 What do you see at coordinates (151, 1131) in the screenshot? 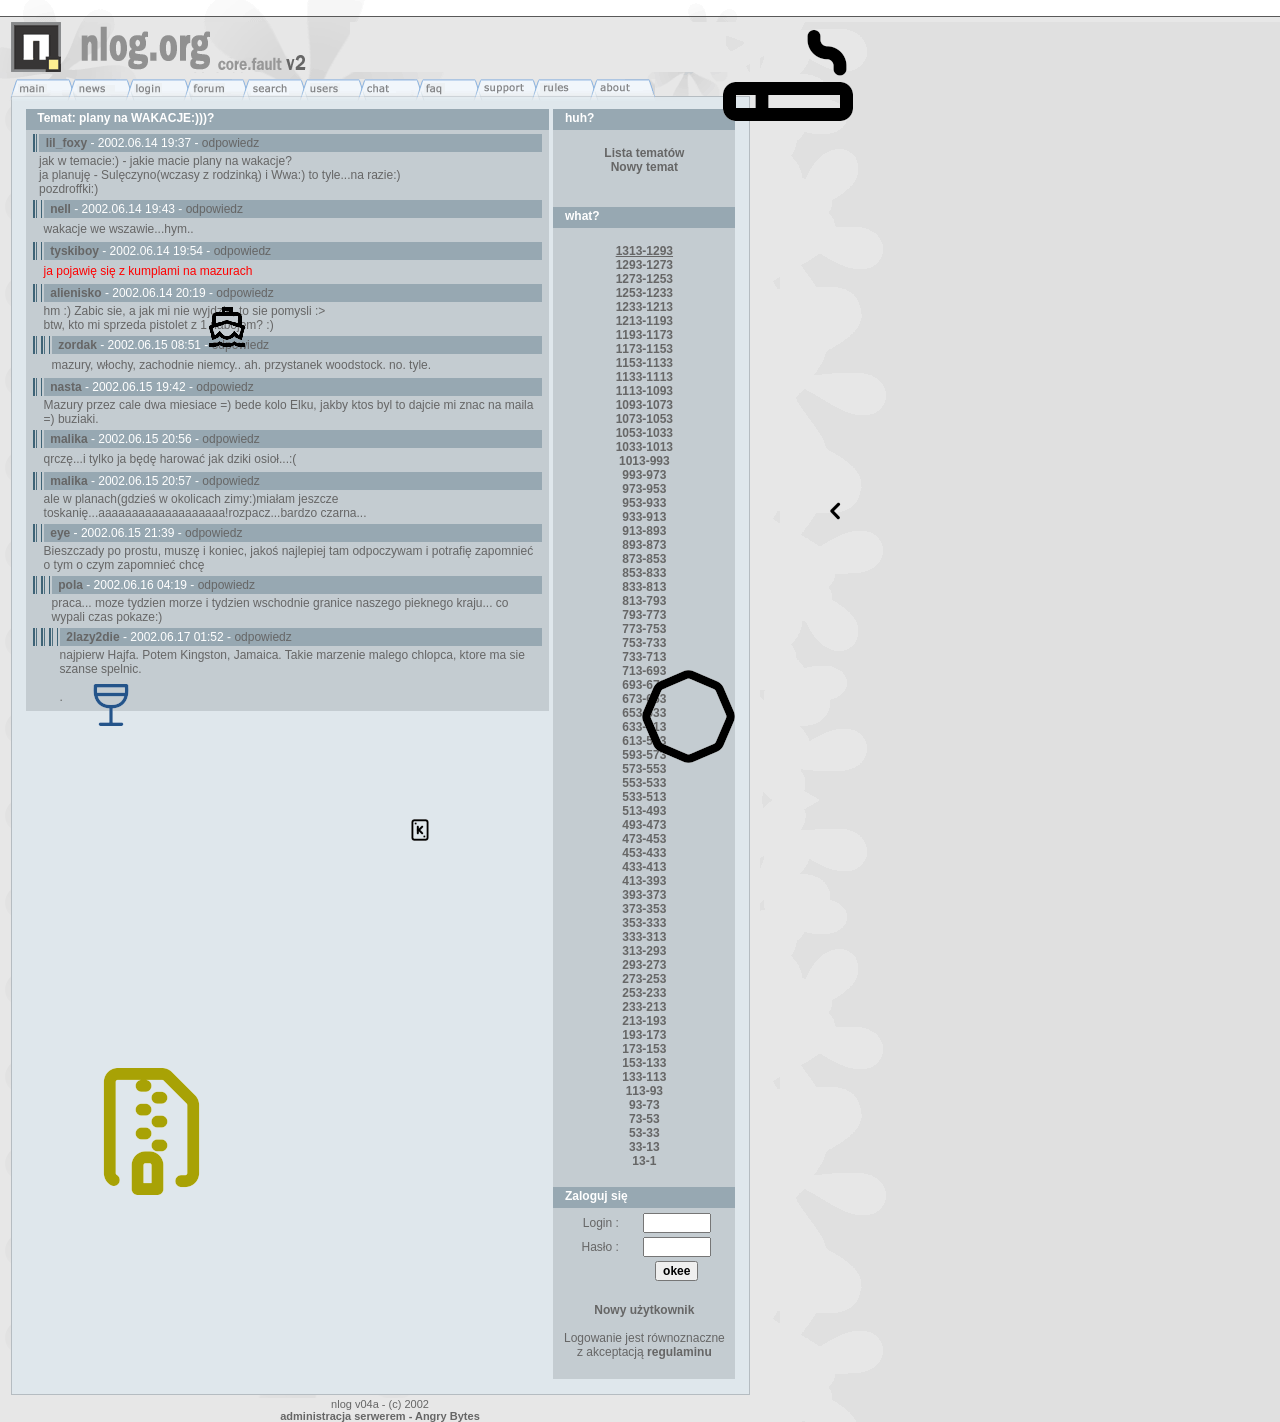
I see `view or open a compressed zip file` at bounding box center [151, 1131].